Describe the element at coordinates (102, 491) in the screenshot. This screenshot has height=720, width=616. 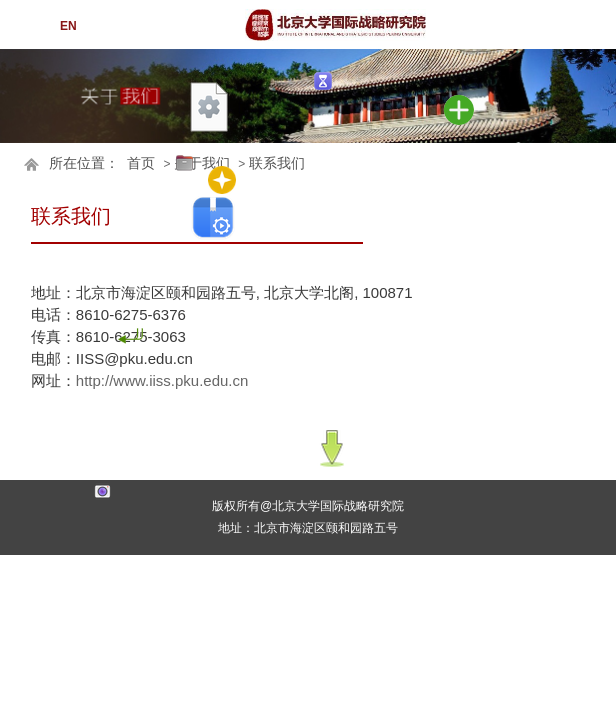
I see `open the camera app` at that location.